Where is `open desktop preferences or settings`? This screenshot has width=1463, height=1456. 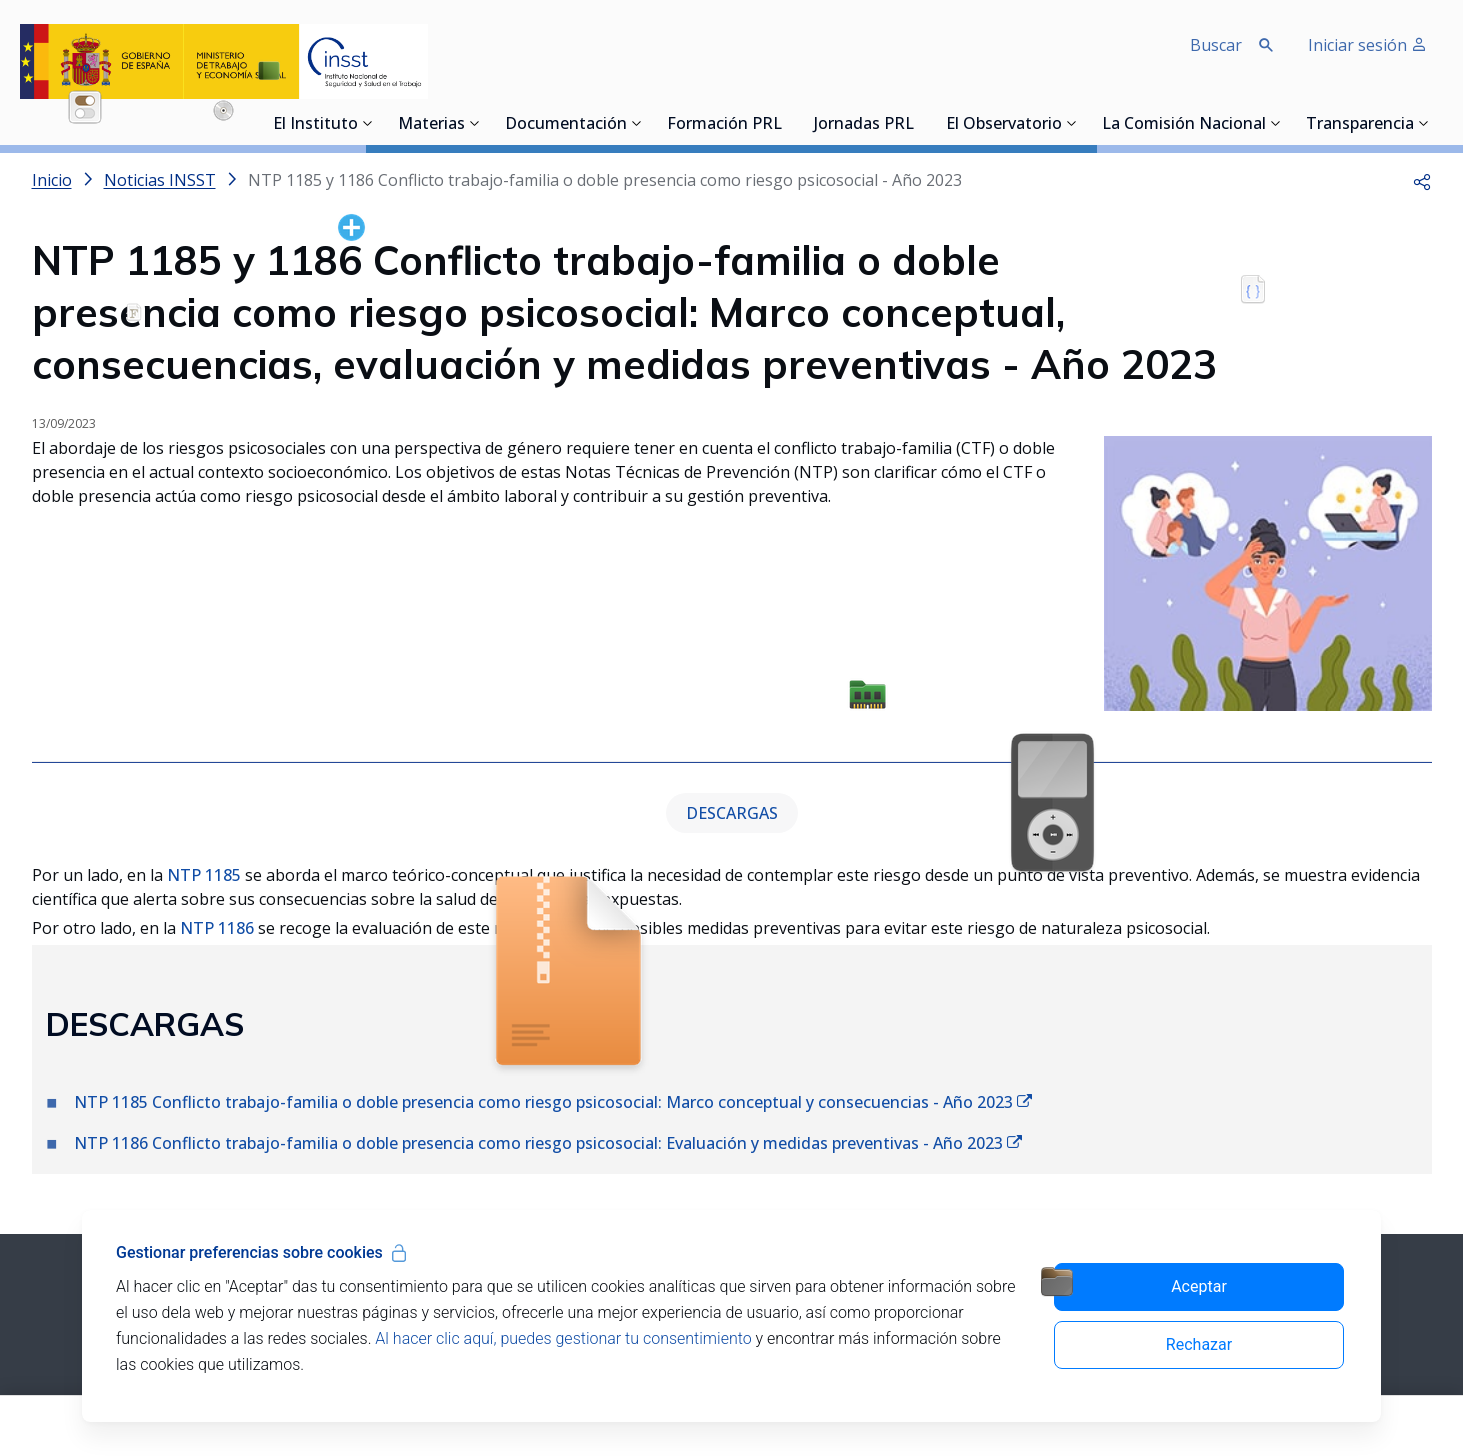 open desktop preferences or settings is located at coordinates (85, 107).